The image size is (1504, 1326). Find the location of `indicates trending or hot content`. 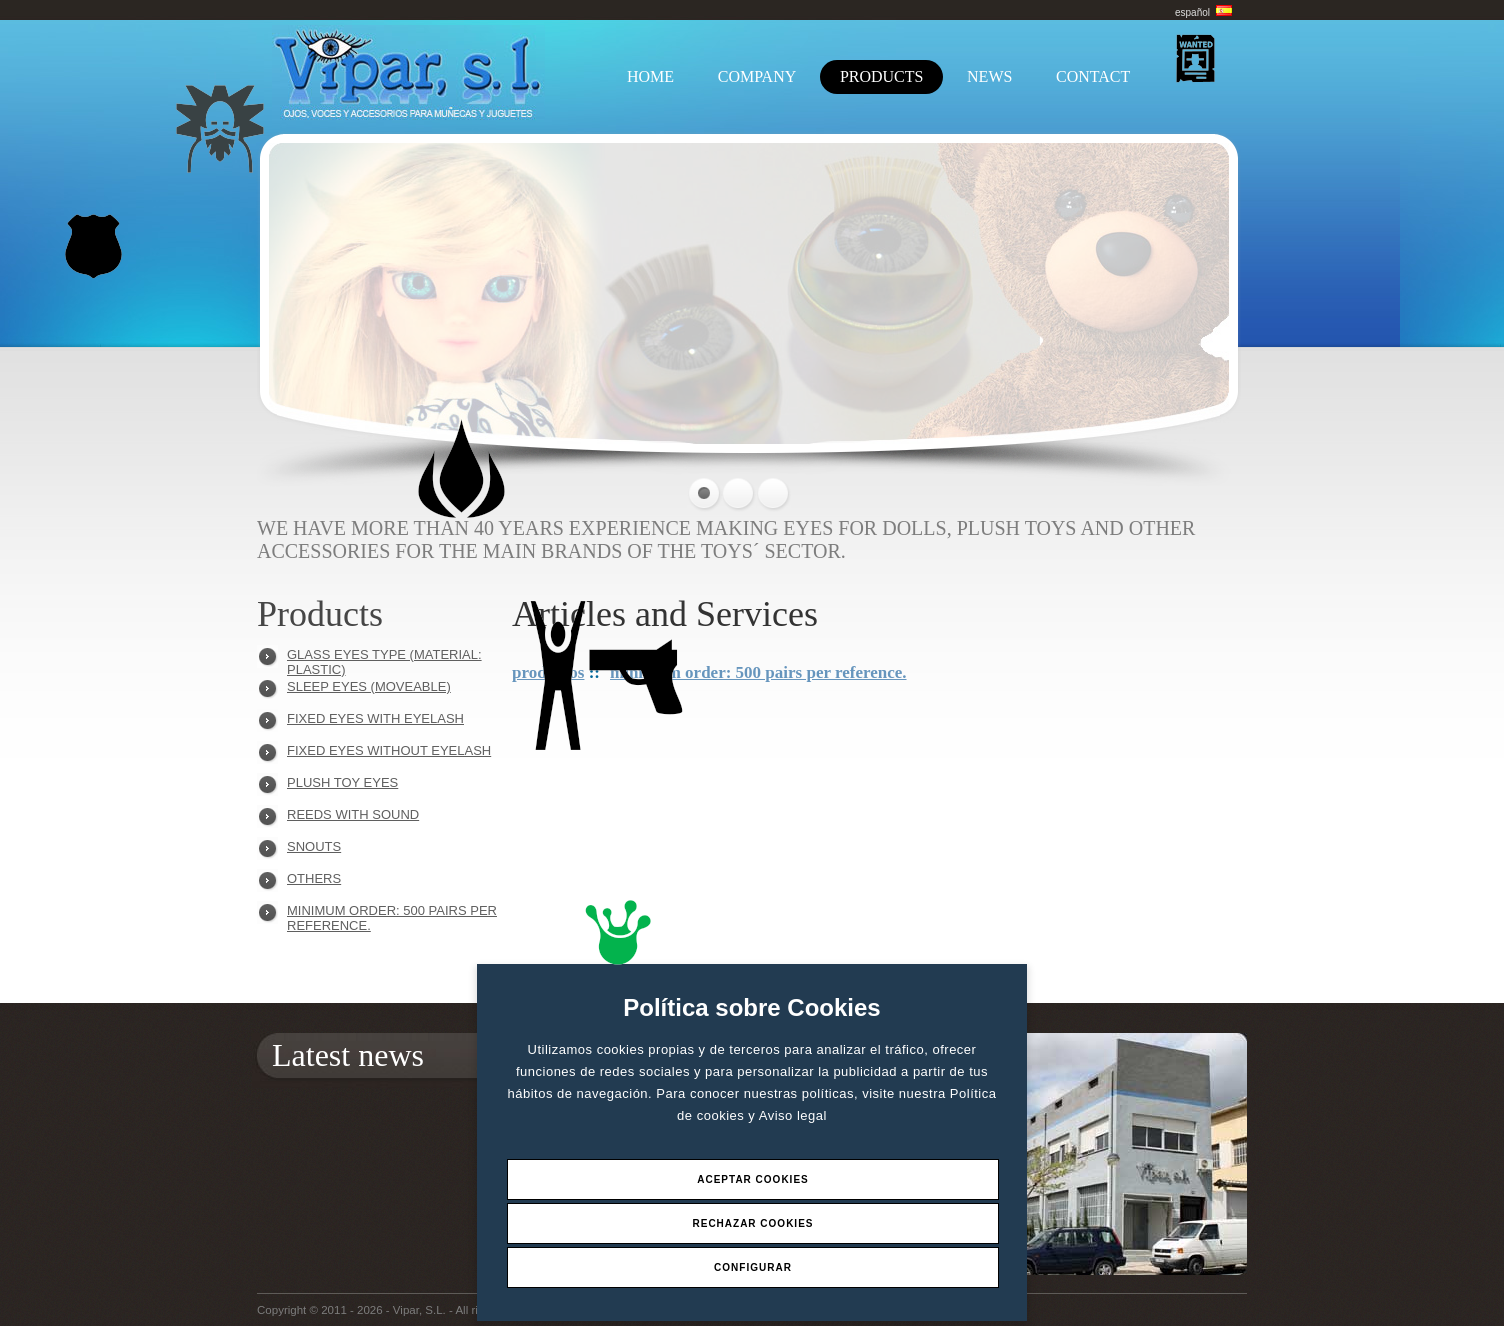

indicates trending or hot content is located at coordinates (461, 468).